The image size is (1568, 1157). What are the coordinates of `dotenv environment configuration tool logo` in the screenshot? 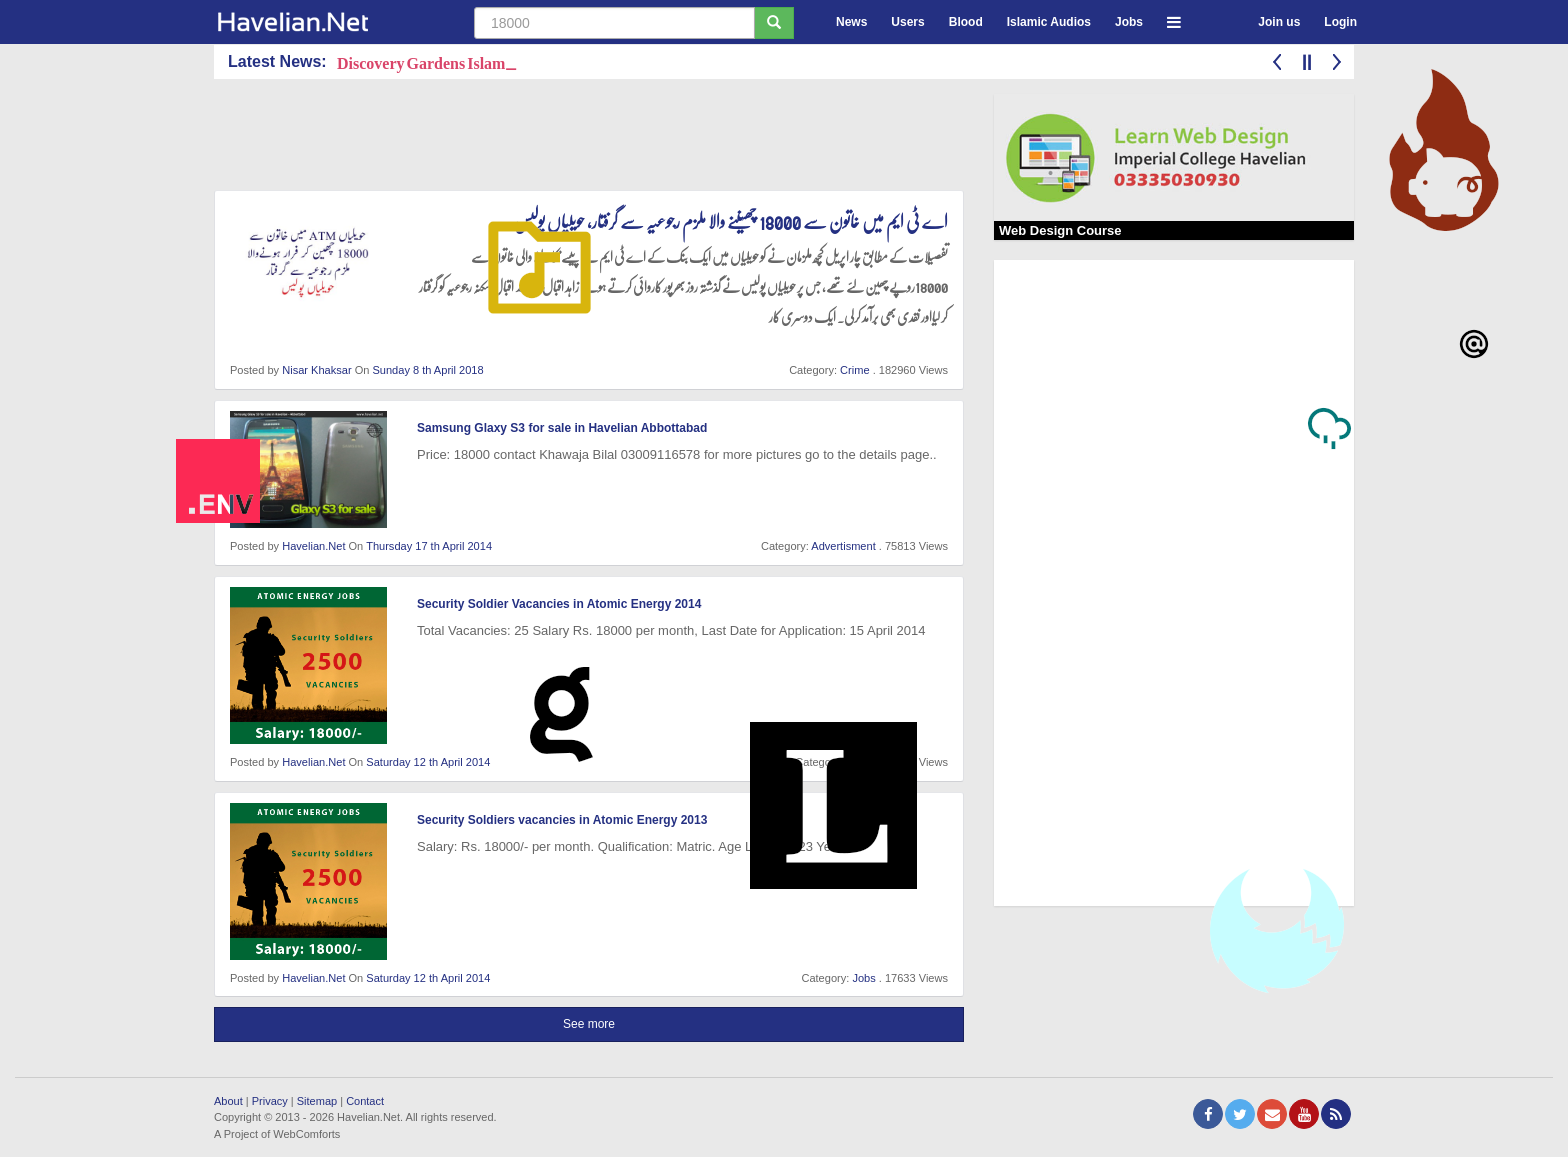 It's located at (218, 481).